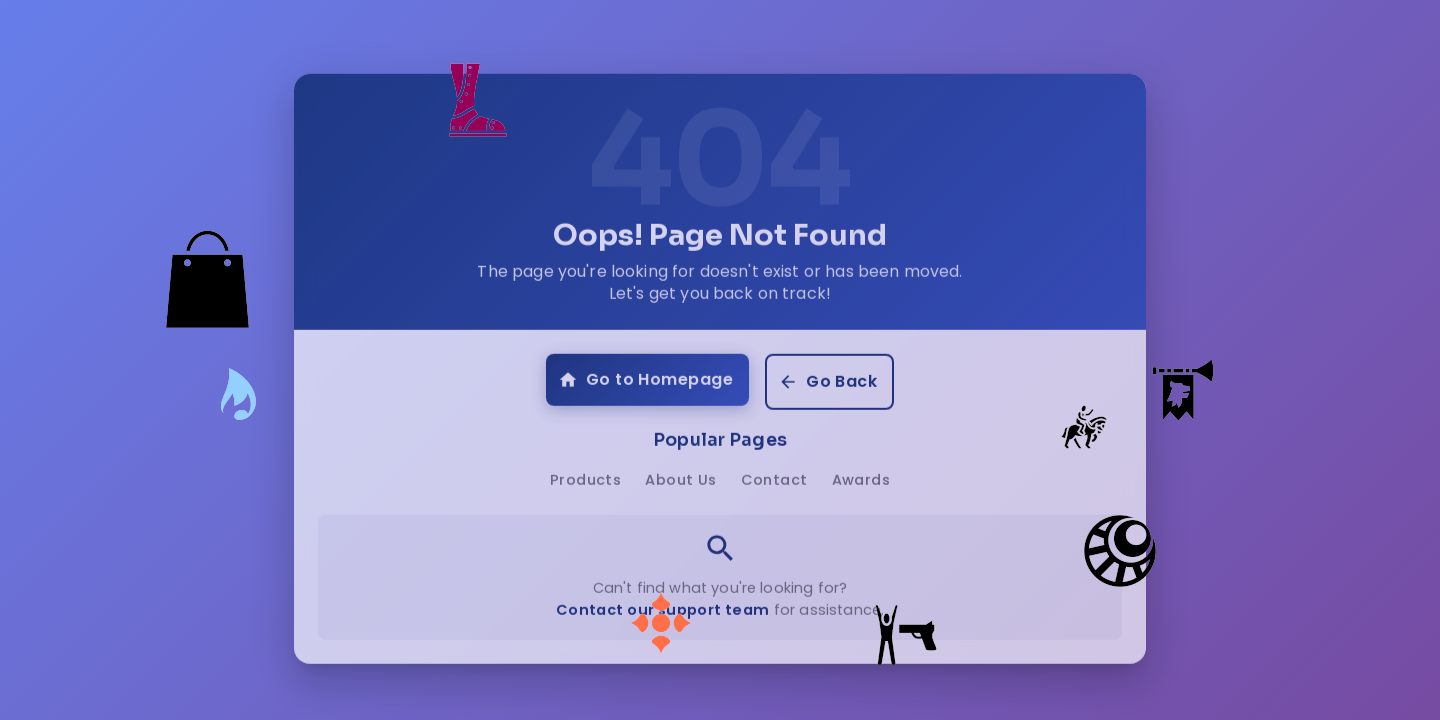  I want to click on indicates luck or chance-based game mechanic, so click(661, 623).